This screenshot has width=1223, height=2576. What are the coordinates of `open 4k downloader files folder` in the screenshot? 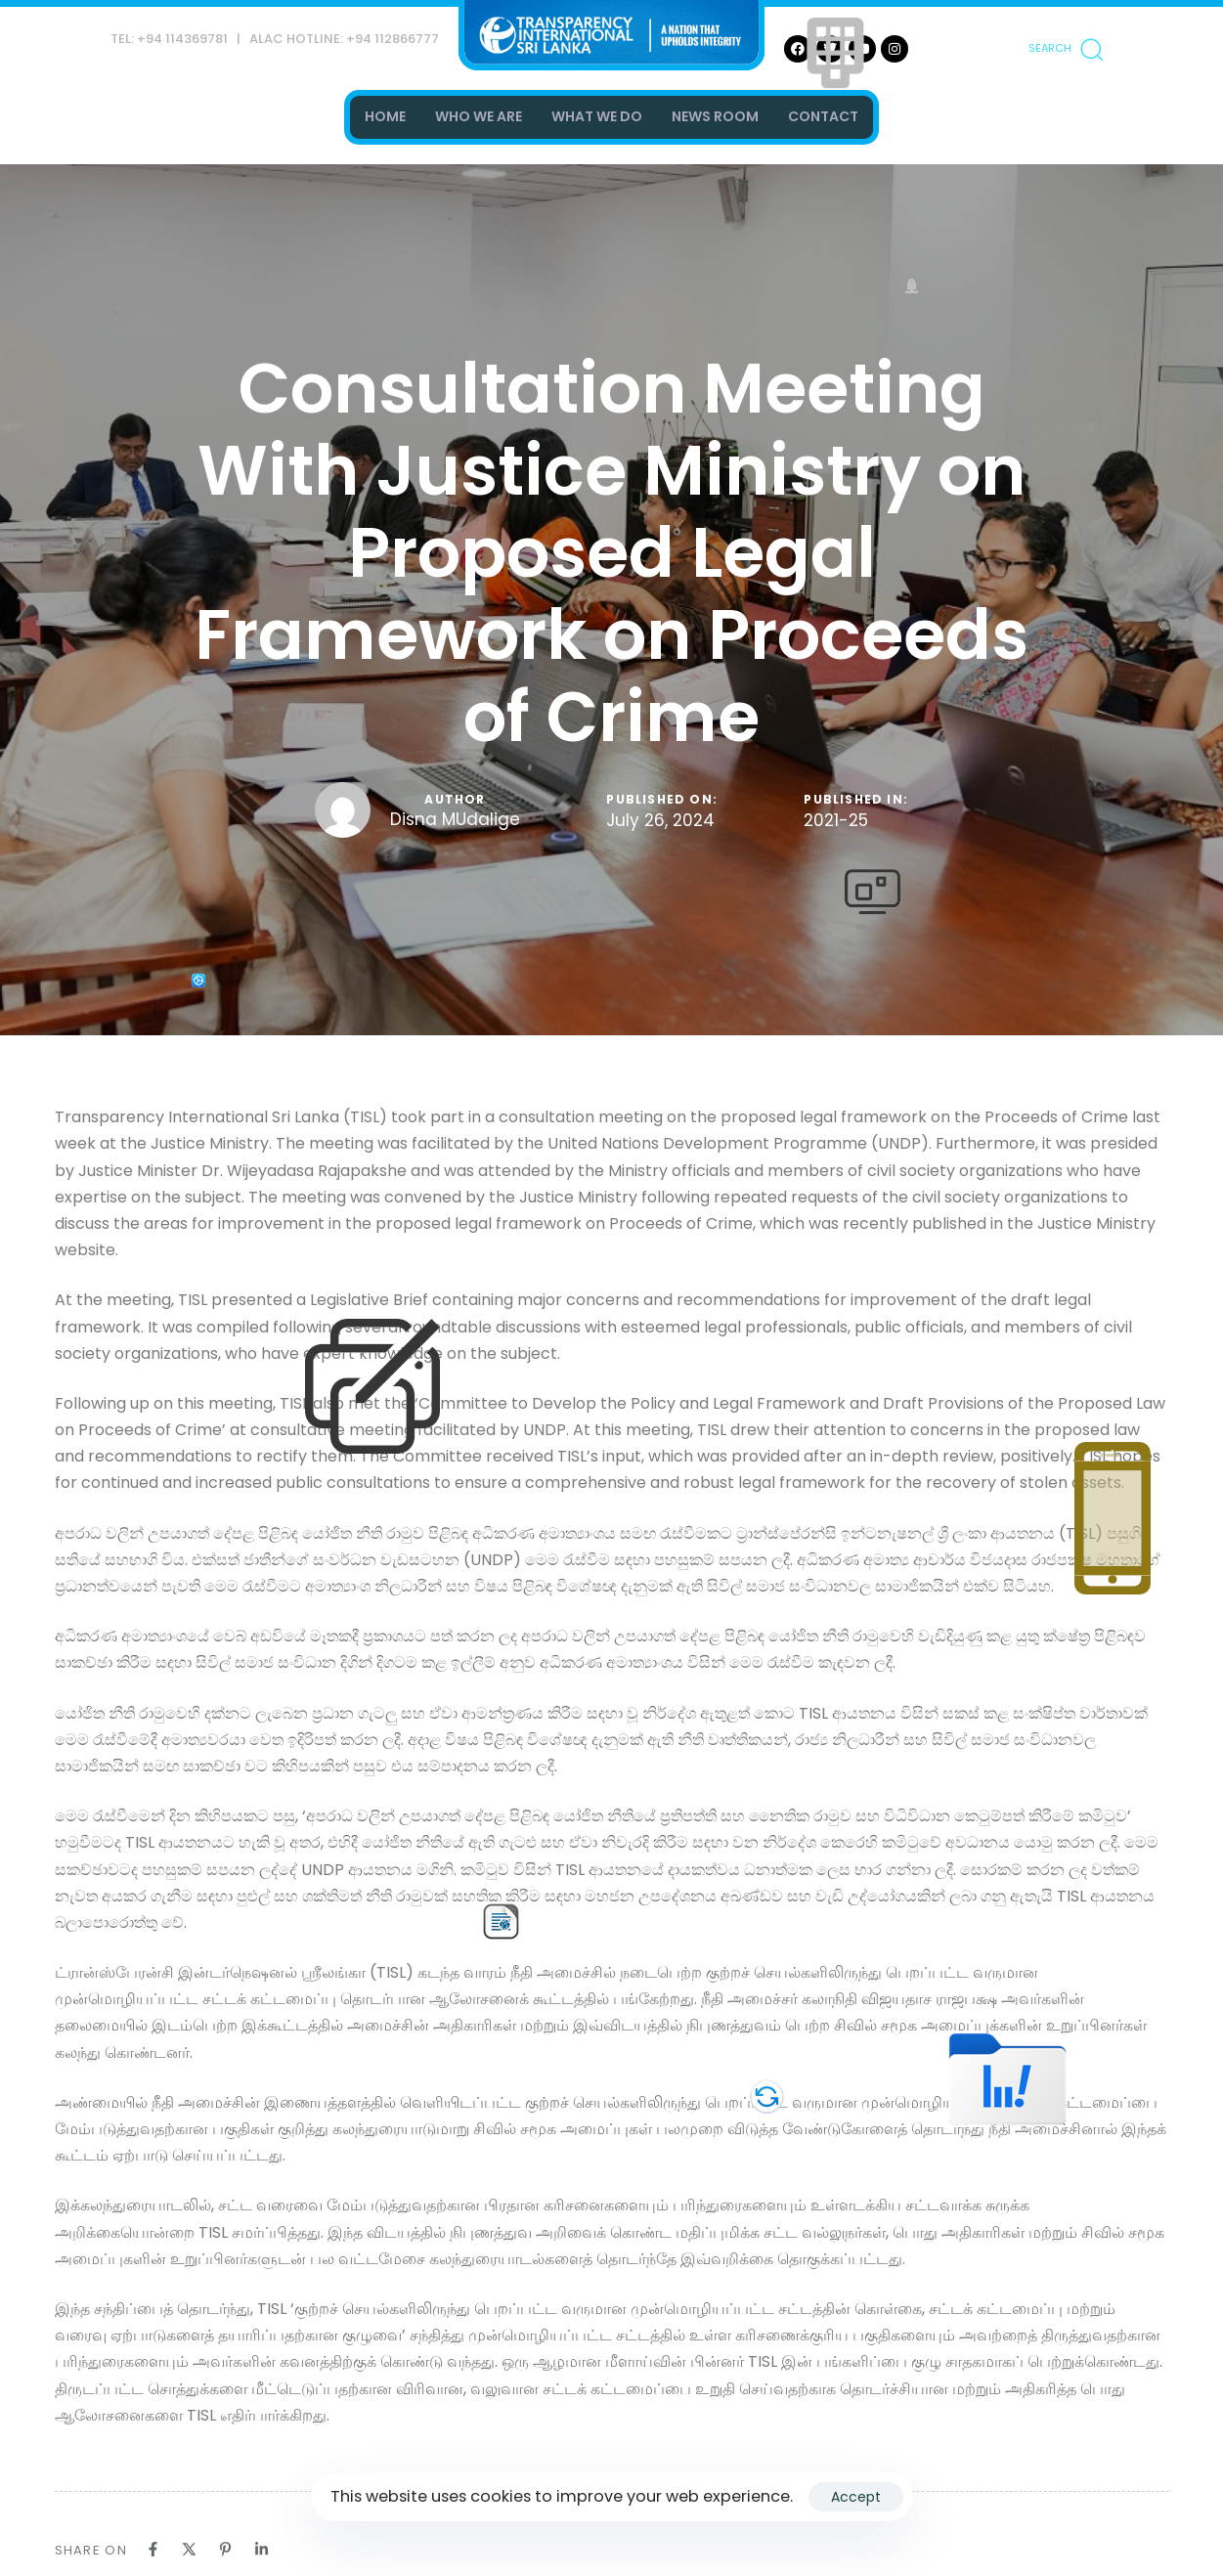 It's located at (1007, 2082).